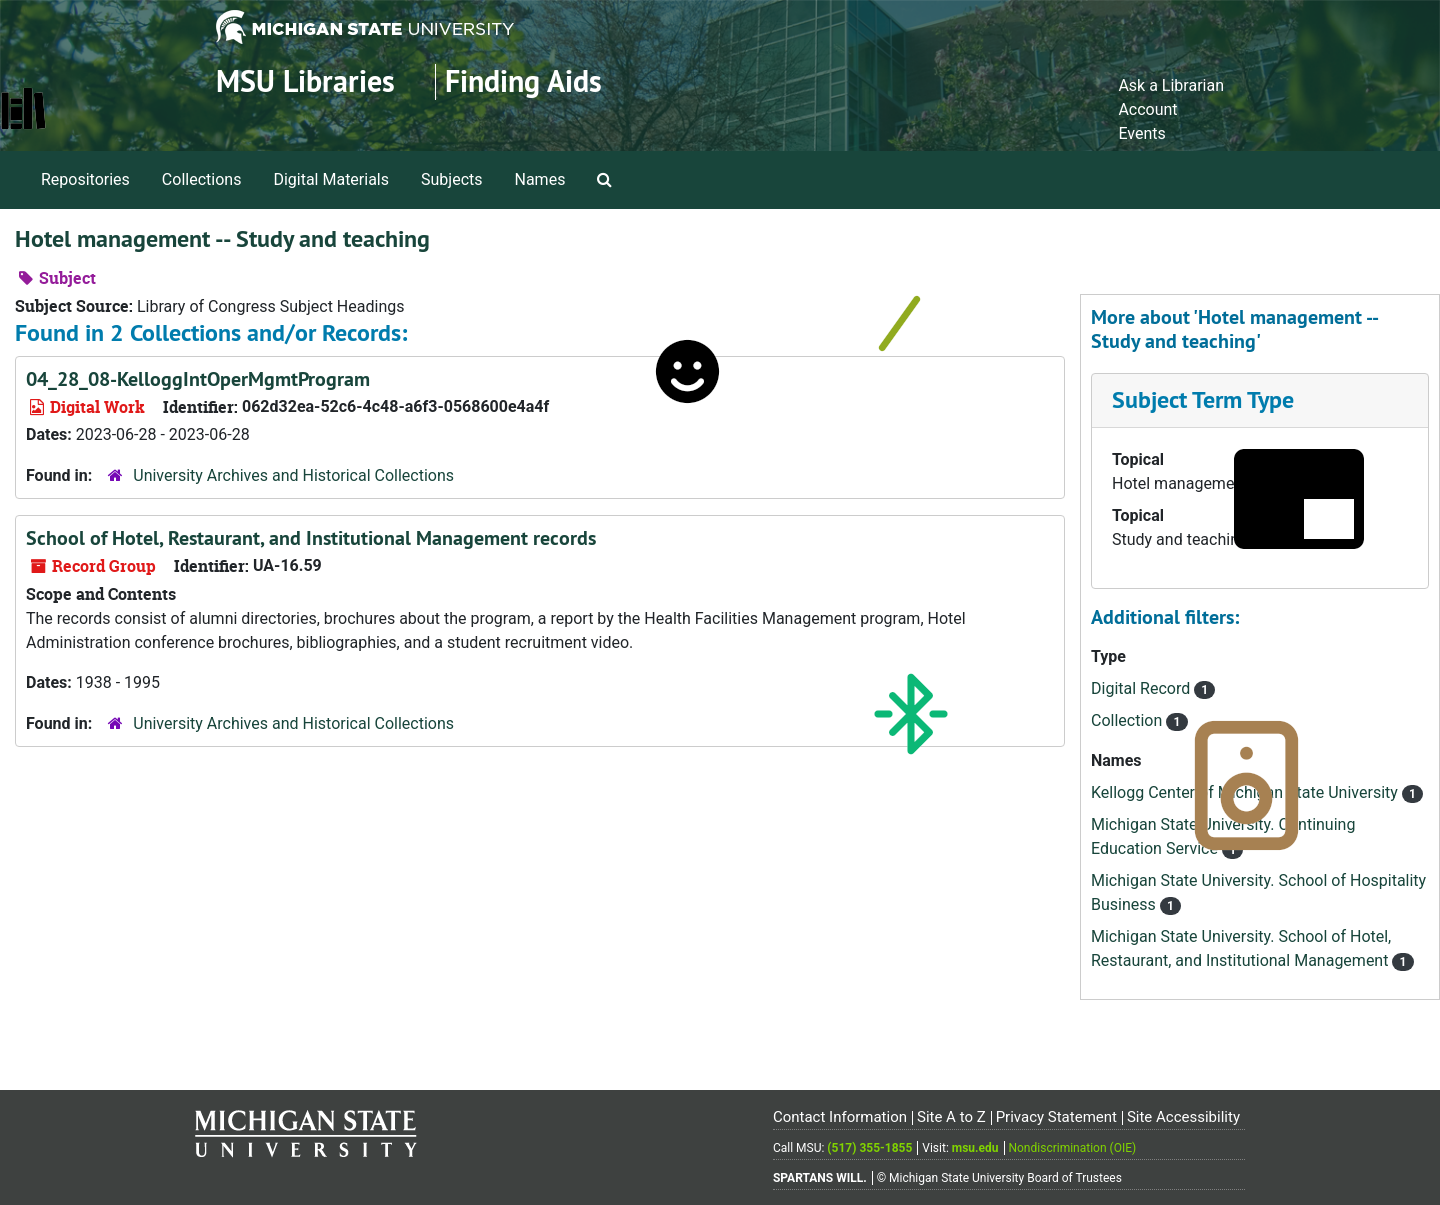 This screenshot has height=1205, width=1440. What do you see at coordinates (911, 714) in the screenshot?
I see `indicates an active bluetooth connection` at bounding box center [911, 714].